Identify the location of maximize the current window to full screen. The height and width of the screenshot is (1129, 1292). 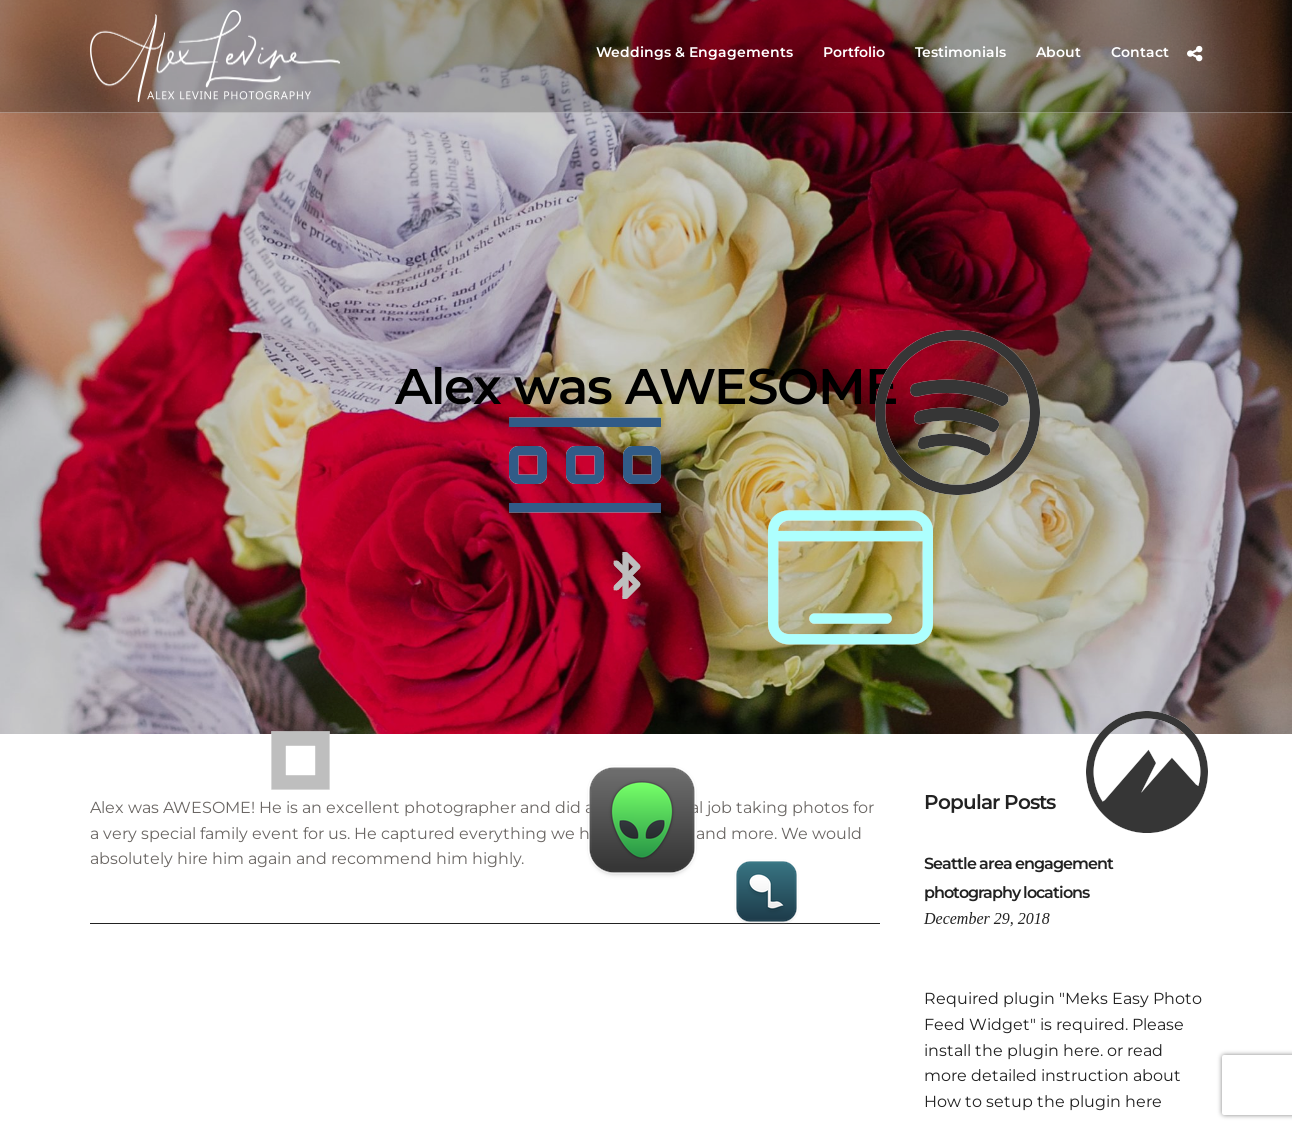
(300, 760).